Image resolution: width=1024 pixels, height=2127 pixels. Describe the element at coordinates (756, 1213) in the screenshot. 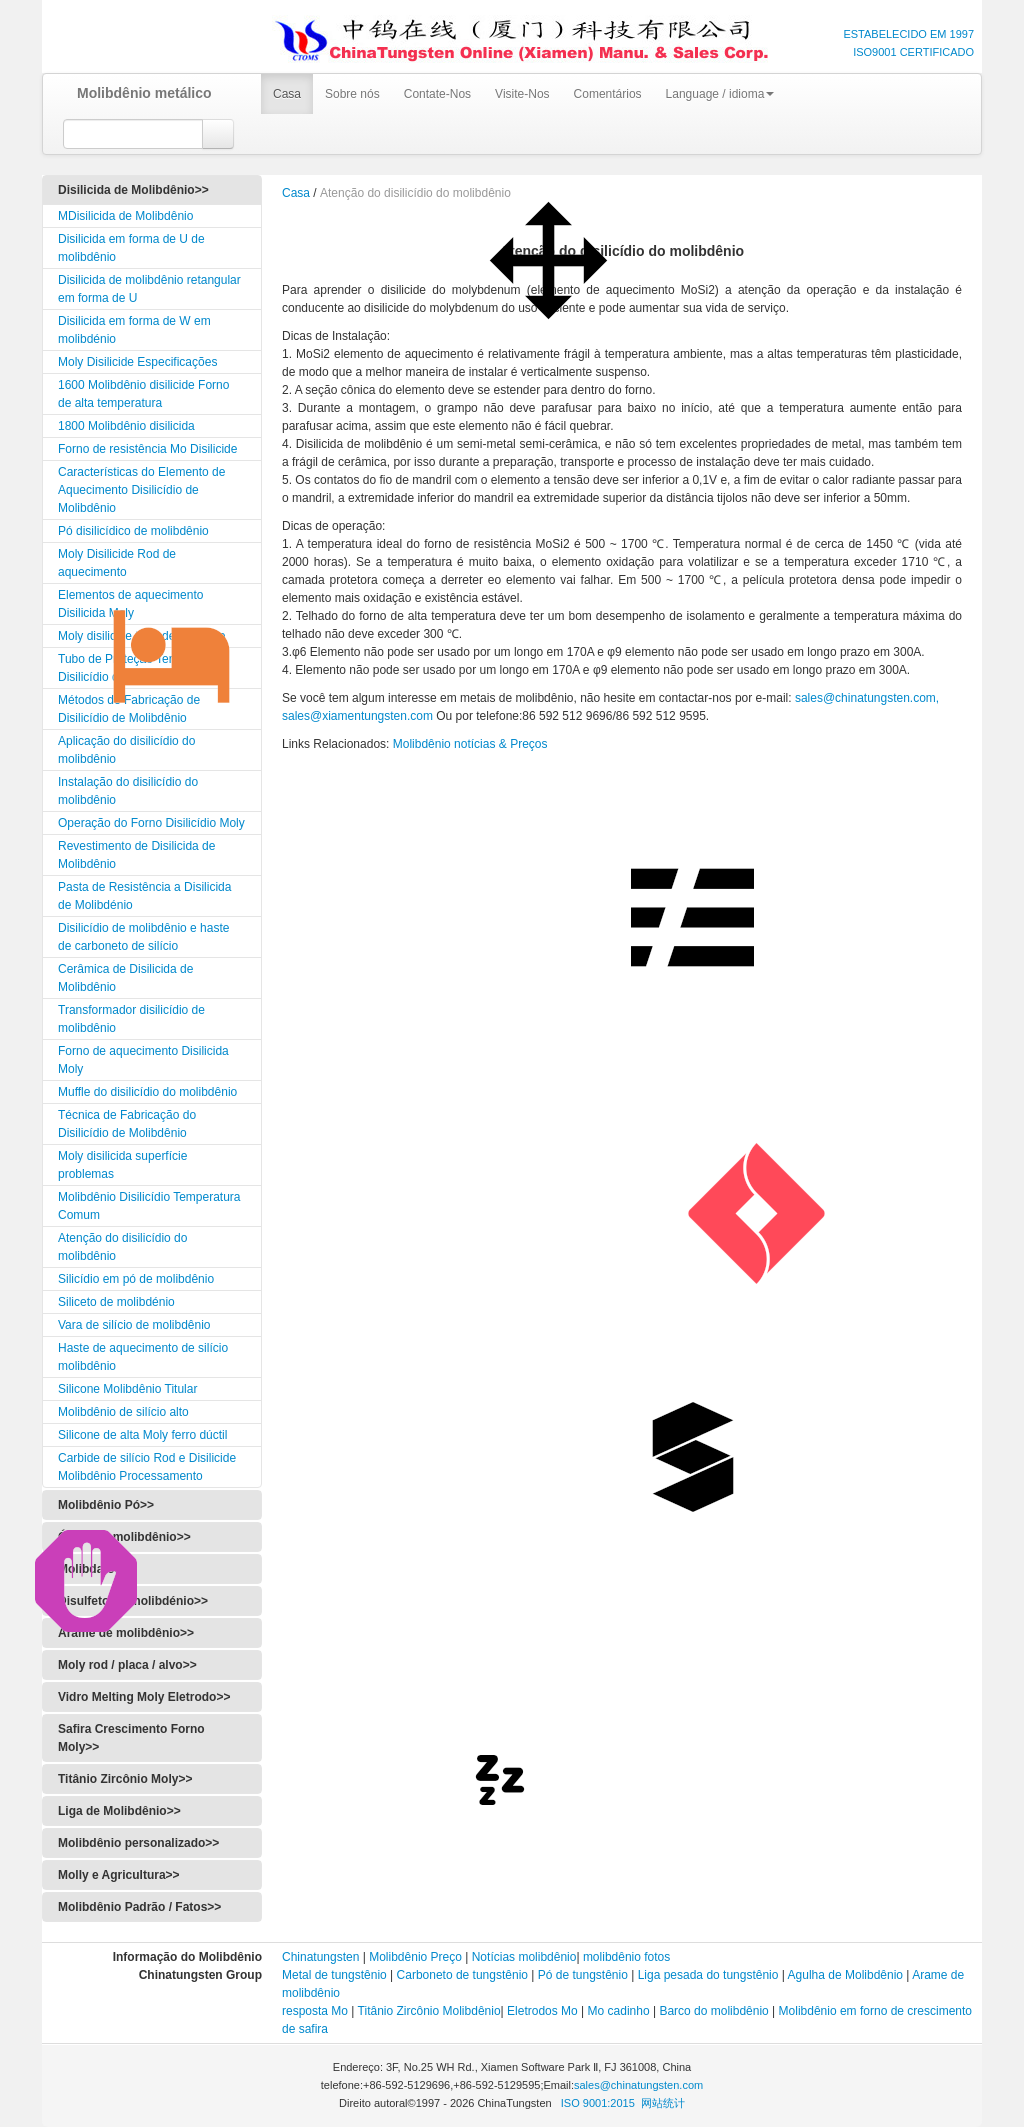

I see `open Jira Software for project tracking` at that location.